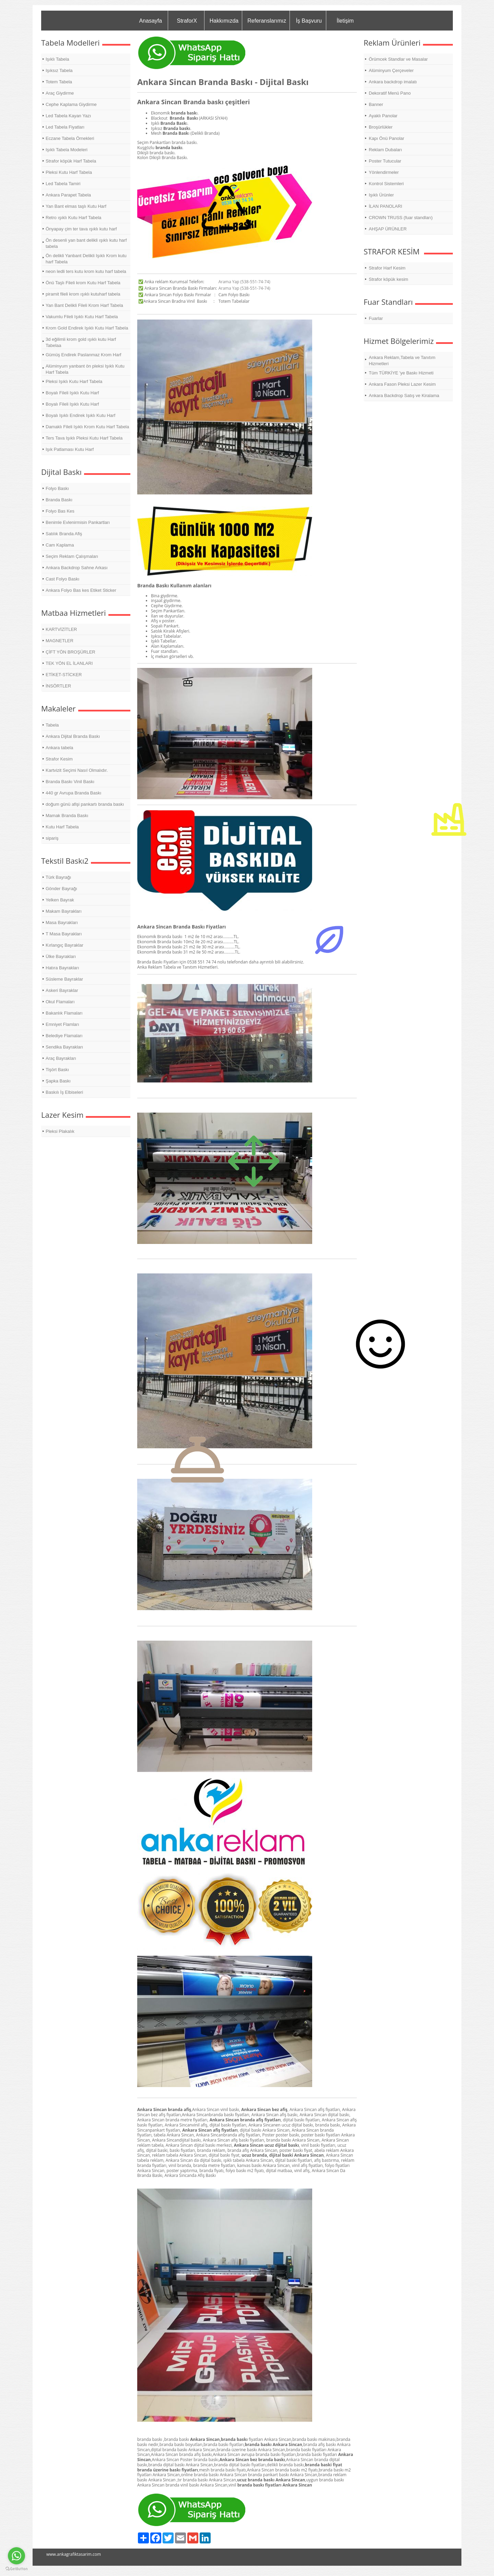  What do you see at coordinates (329, 940) in the screenshot?
I see `indicates eco-friendly or sustainable option` at bounding box center [329, 940].